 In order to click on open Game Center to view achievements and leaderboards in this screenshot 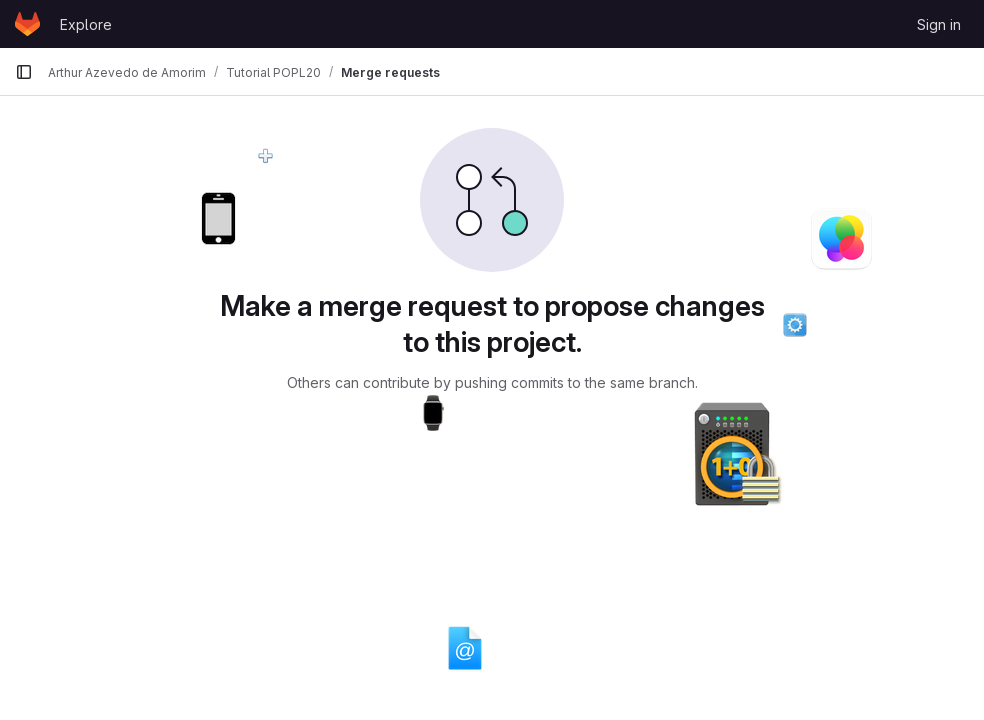, I will do `click(841, 238)`.